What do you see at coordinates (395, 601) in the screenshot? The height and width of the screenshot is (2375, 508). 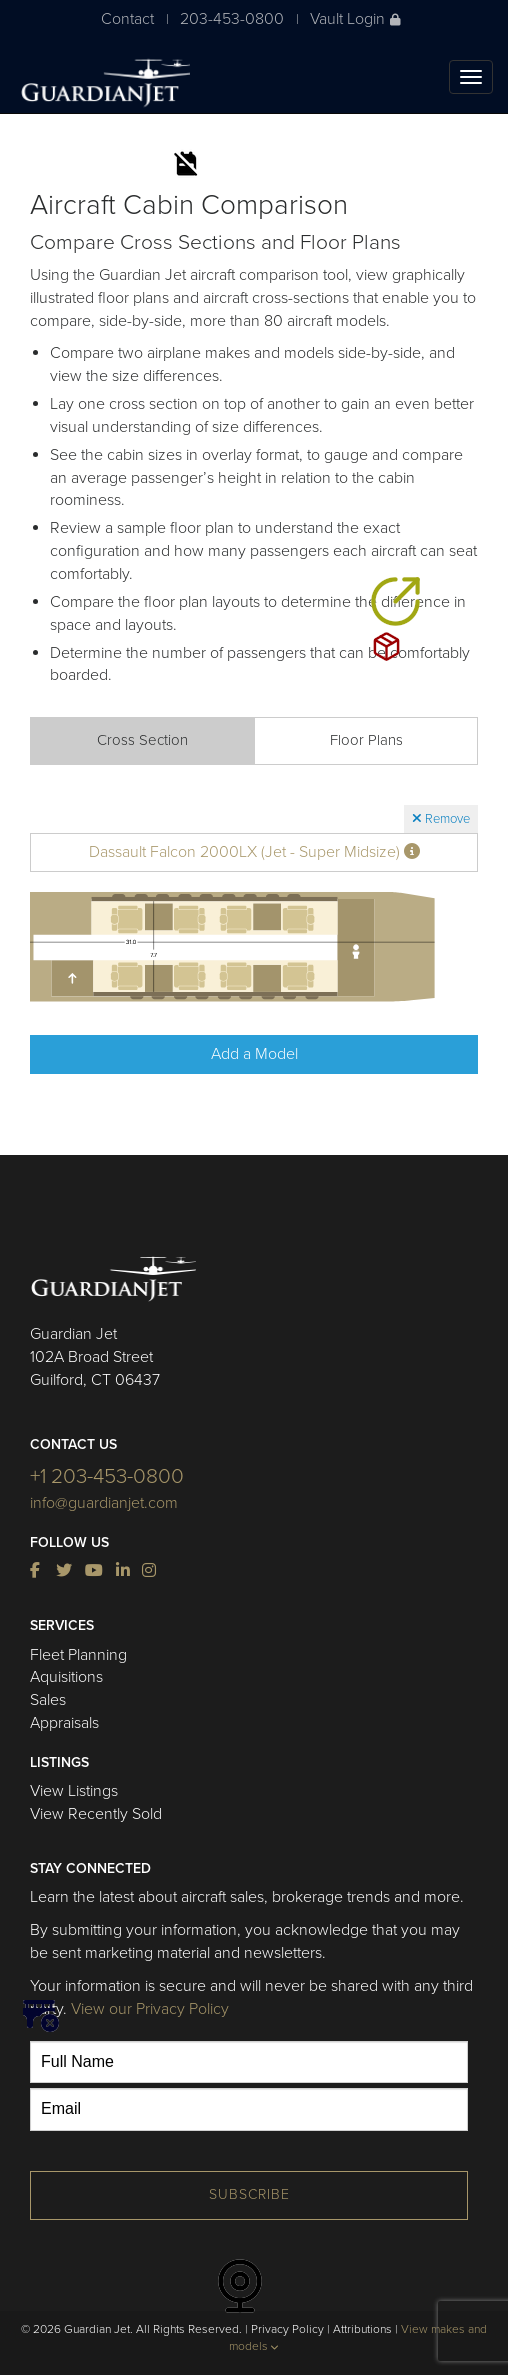 I see `open link in new tab or window` at bounding box center [395, 601].